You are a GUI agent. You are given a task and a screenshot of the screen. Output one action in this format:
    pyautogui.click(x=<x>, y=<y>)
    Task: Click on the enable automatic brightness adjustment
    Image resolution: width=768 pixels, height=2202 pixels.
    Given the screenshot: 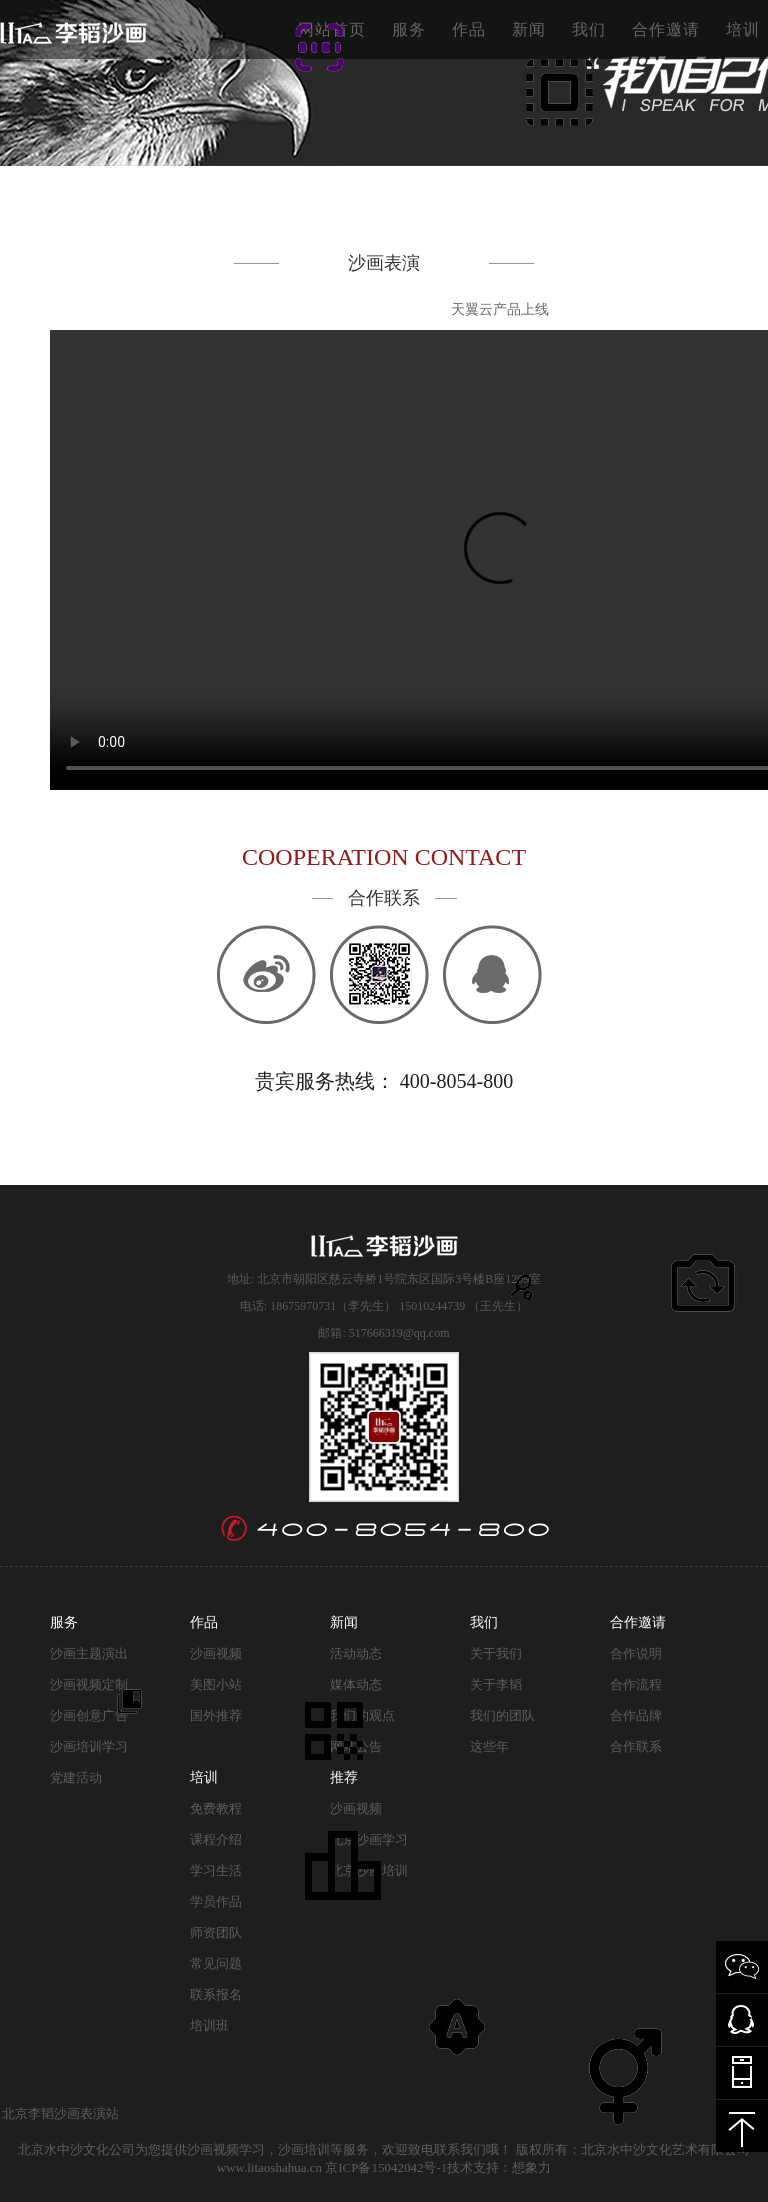 What is the action you would take?
    pyautogui.click(x=457, y=2027)
    